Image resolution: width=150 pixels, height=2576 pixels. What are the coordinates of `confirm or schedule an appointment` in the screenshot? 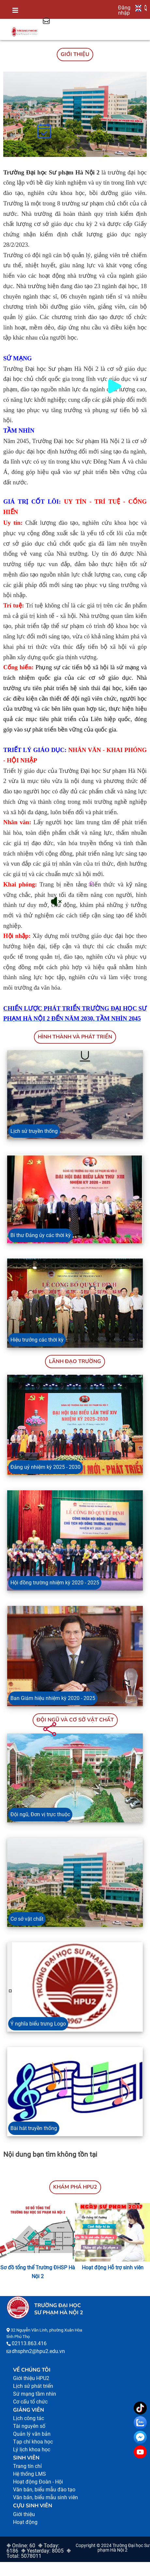 It's located at (44, 131).